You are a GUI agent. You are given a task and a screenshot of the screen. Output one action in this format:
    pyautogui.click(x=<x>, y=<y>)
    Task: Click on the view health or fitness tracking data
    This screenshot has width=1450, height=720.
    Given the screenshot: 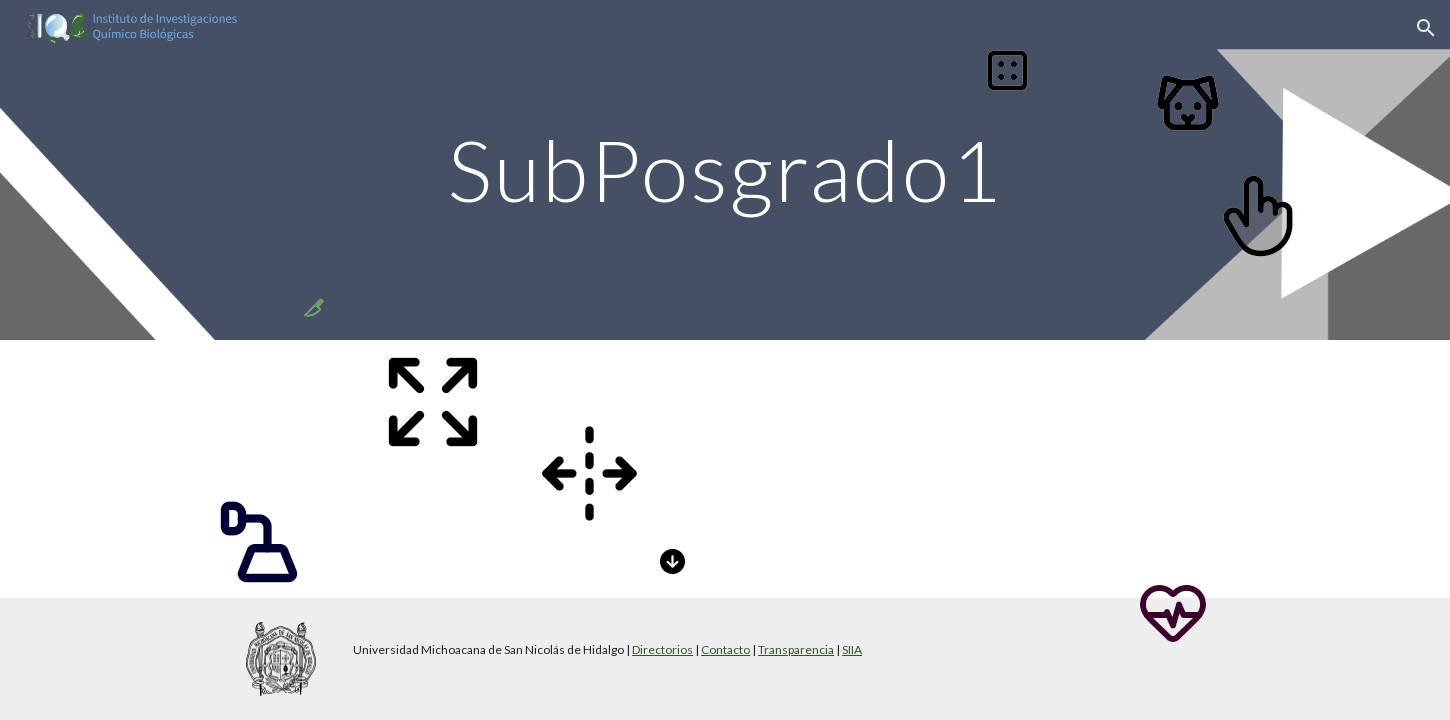 What is the action you would take?
    pyautogui.click(x=1173, y=612)
    